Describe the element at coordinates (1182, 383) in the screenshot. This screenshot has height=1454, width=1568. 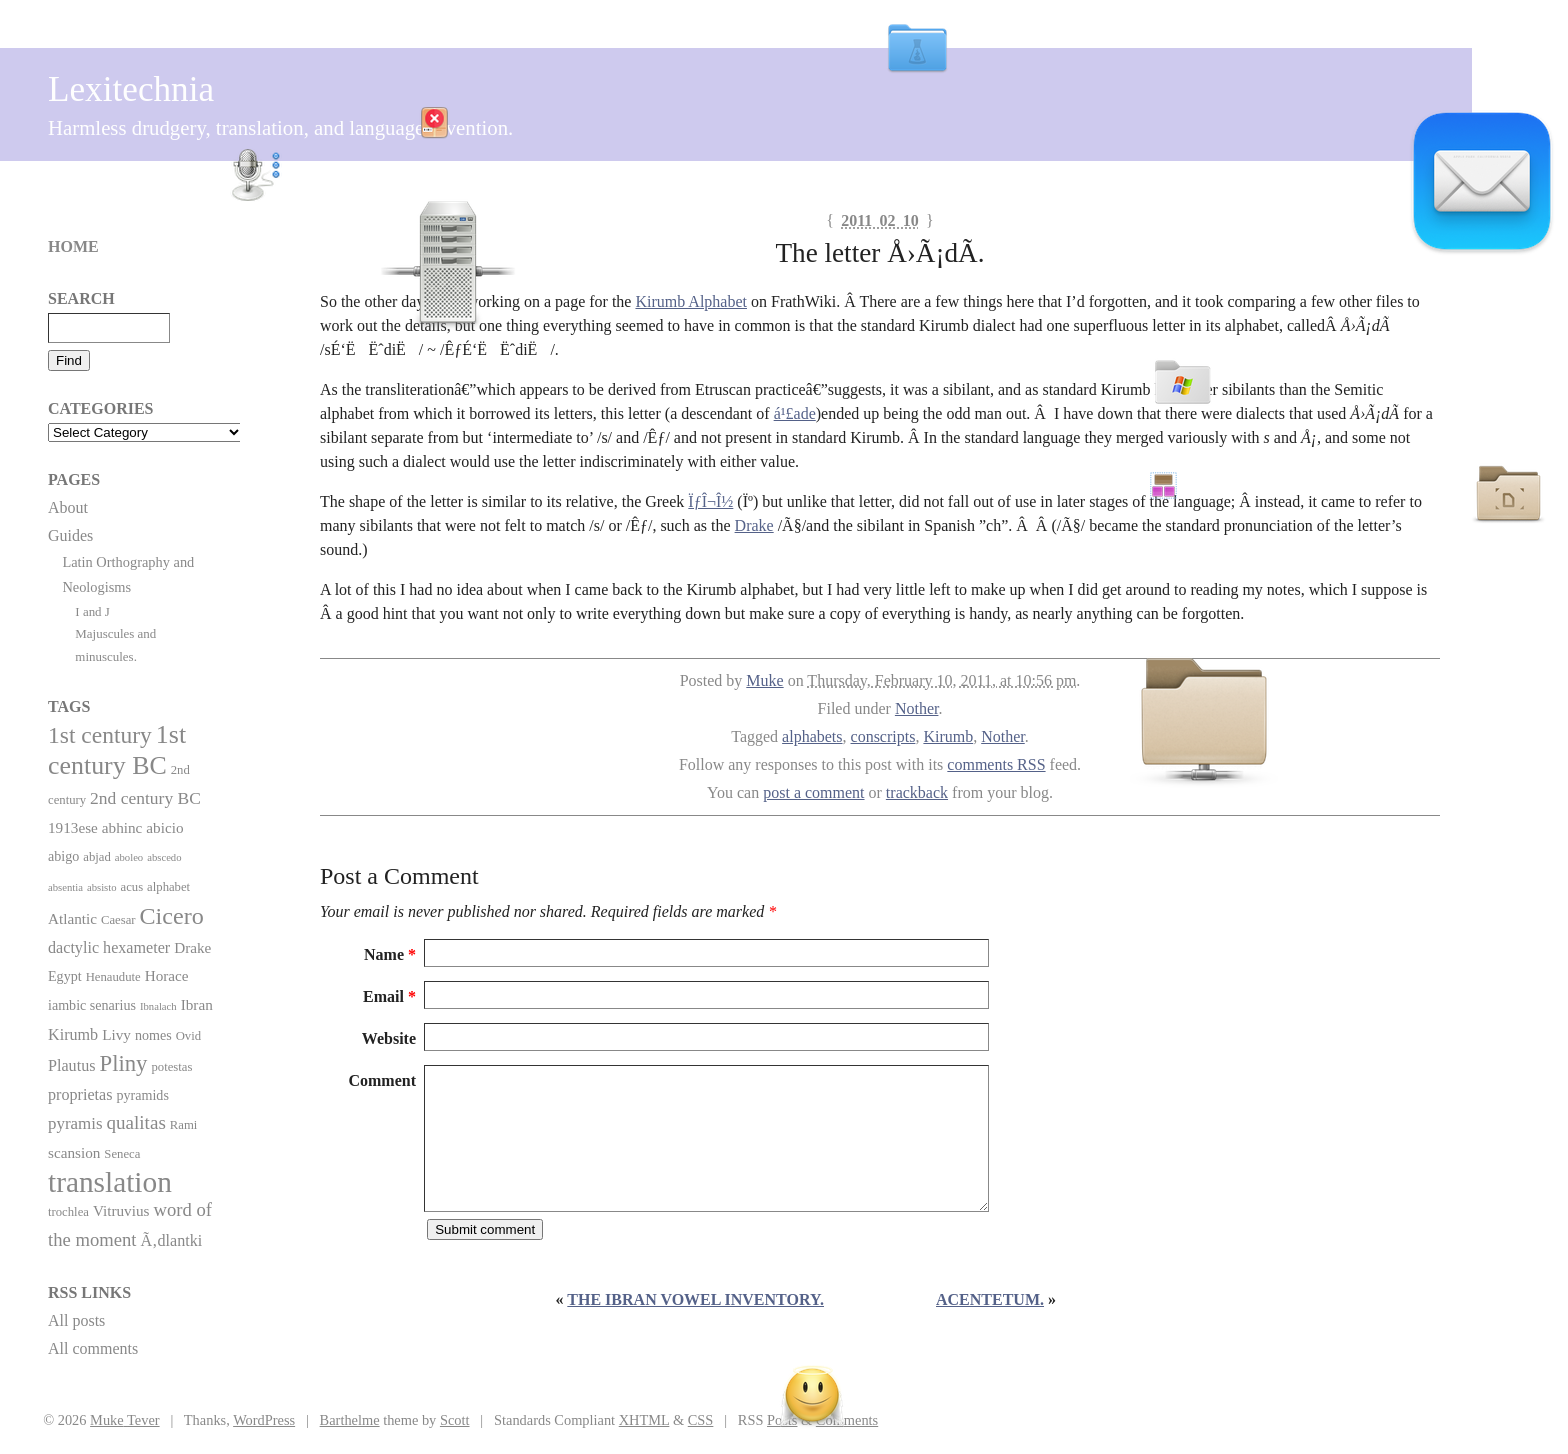
I see `open folder containing windows xp files or programs` at that location.